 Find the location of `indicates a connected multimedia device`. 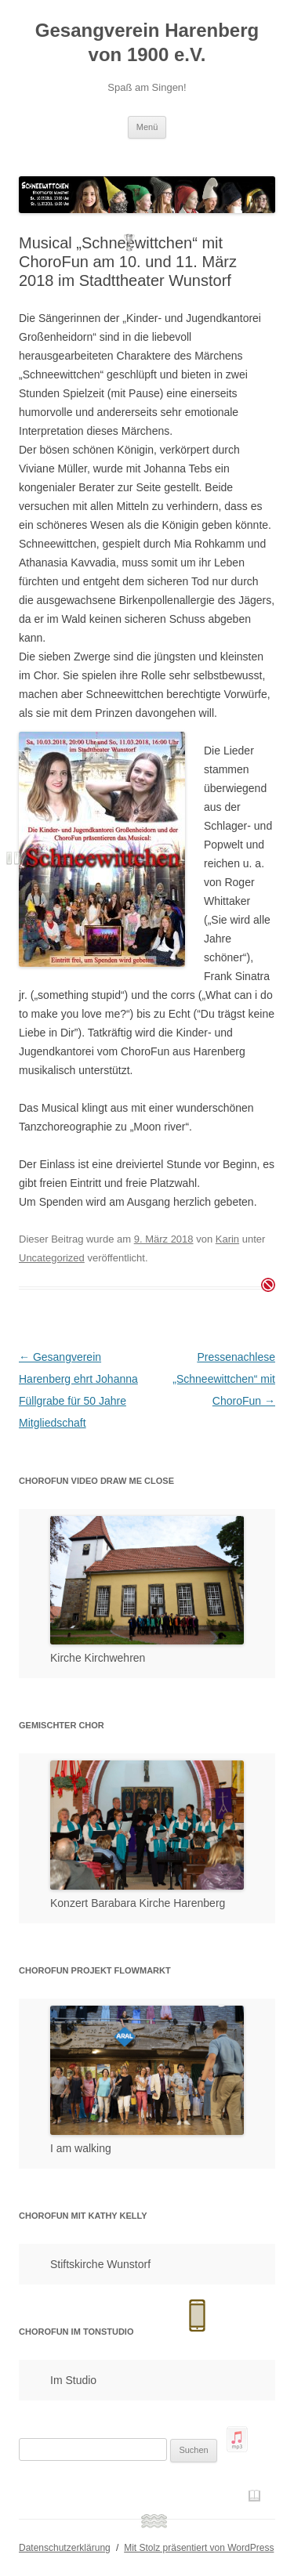

indicates a connected multimedia device is located at coordinates (197, 2315).